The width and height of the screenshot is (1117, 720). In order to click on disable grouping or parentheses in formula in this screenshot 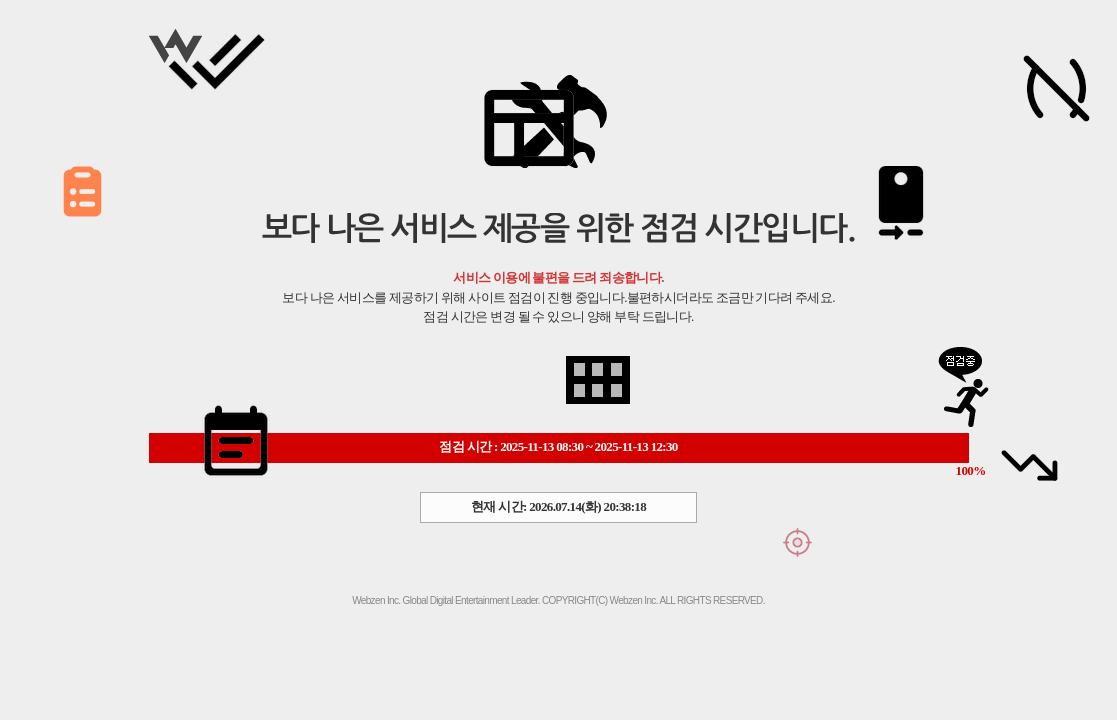, I will do `click(1056, 88)`.